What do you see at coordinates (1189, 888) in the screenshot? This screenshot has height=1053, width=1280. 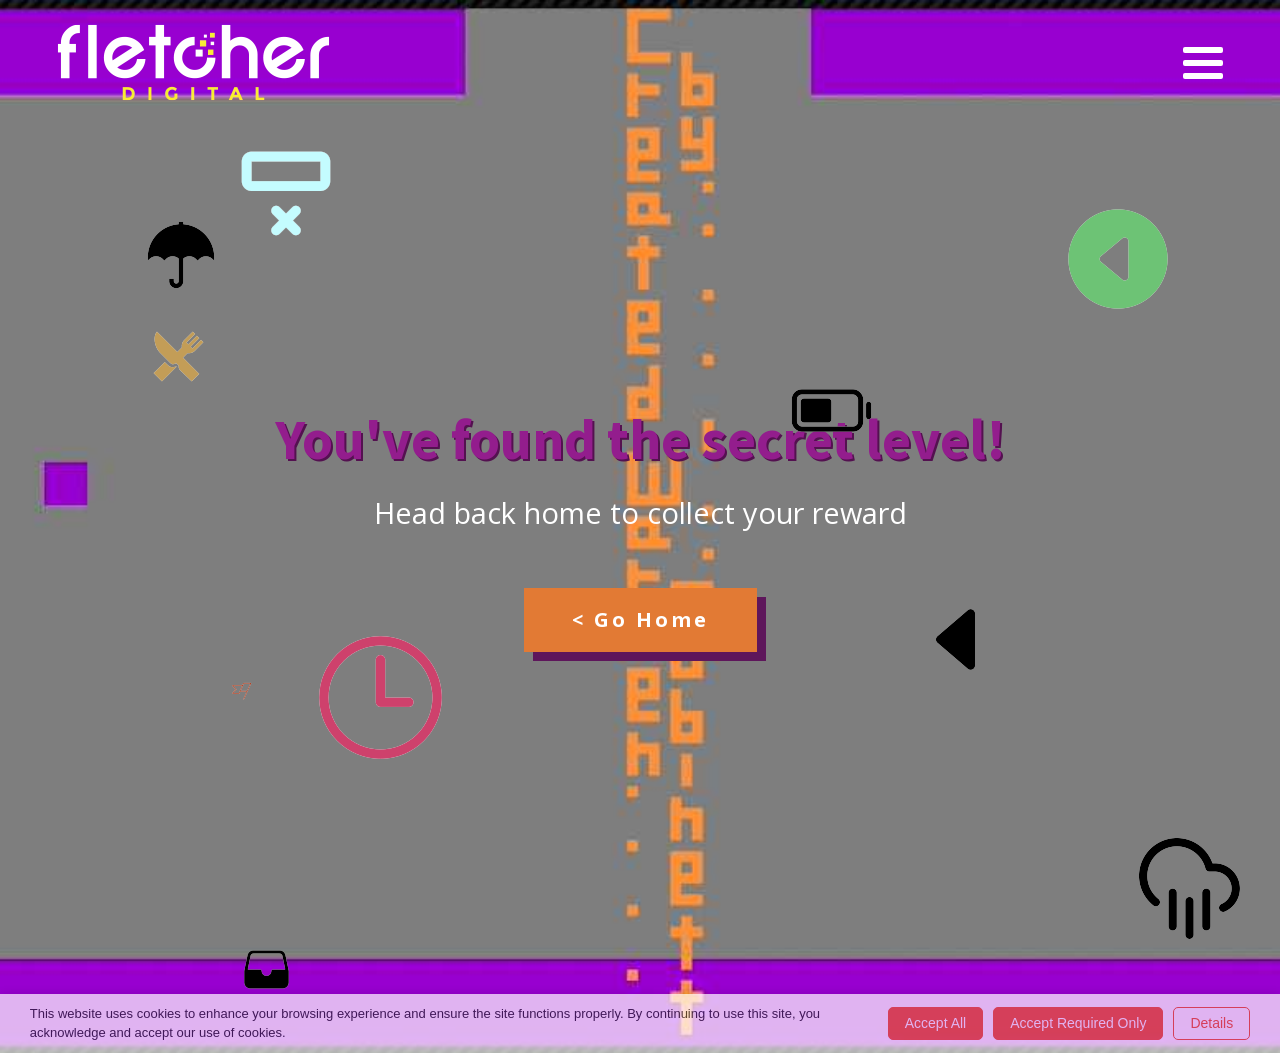 I see `indicates rainy weather conditions` at bounding box center [1189, 888].